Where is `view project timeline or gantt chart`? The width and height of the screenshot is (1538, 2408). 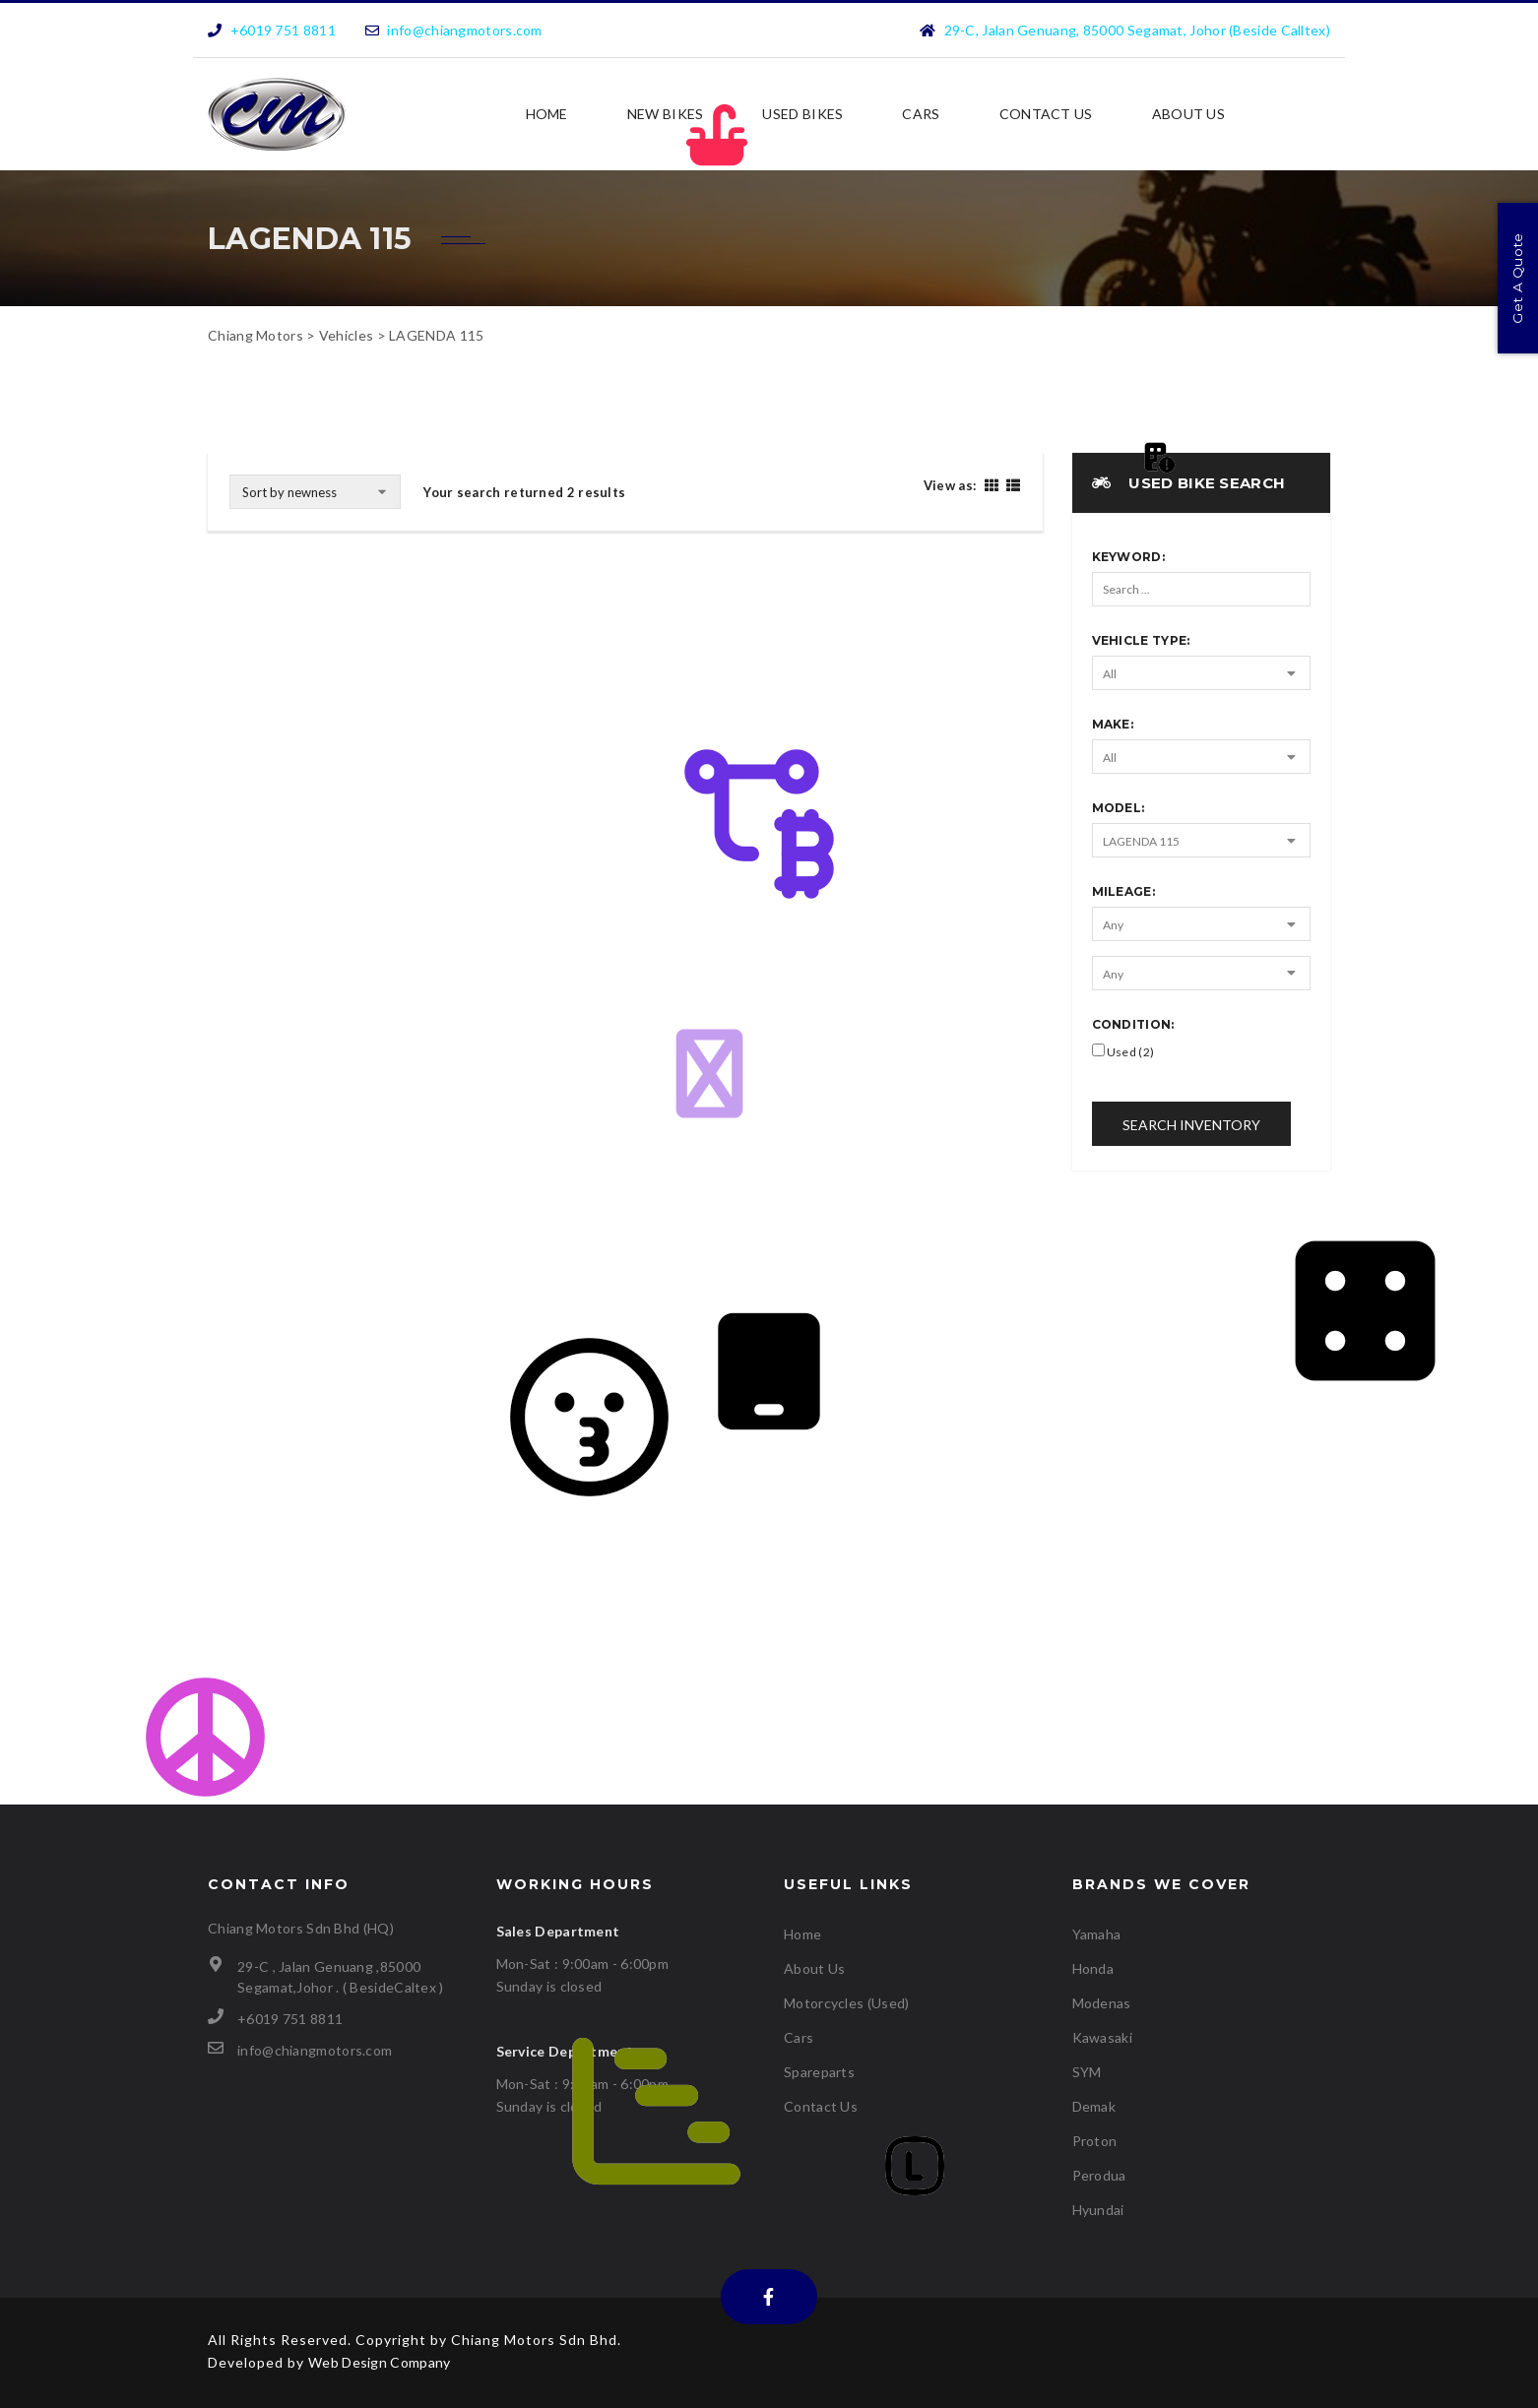
view project timeline or gantt chart is located at coordinates (656, 2111).